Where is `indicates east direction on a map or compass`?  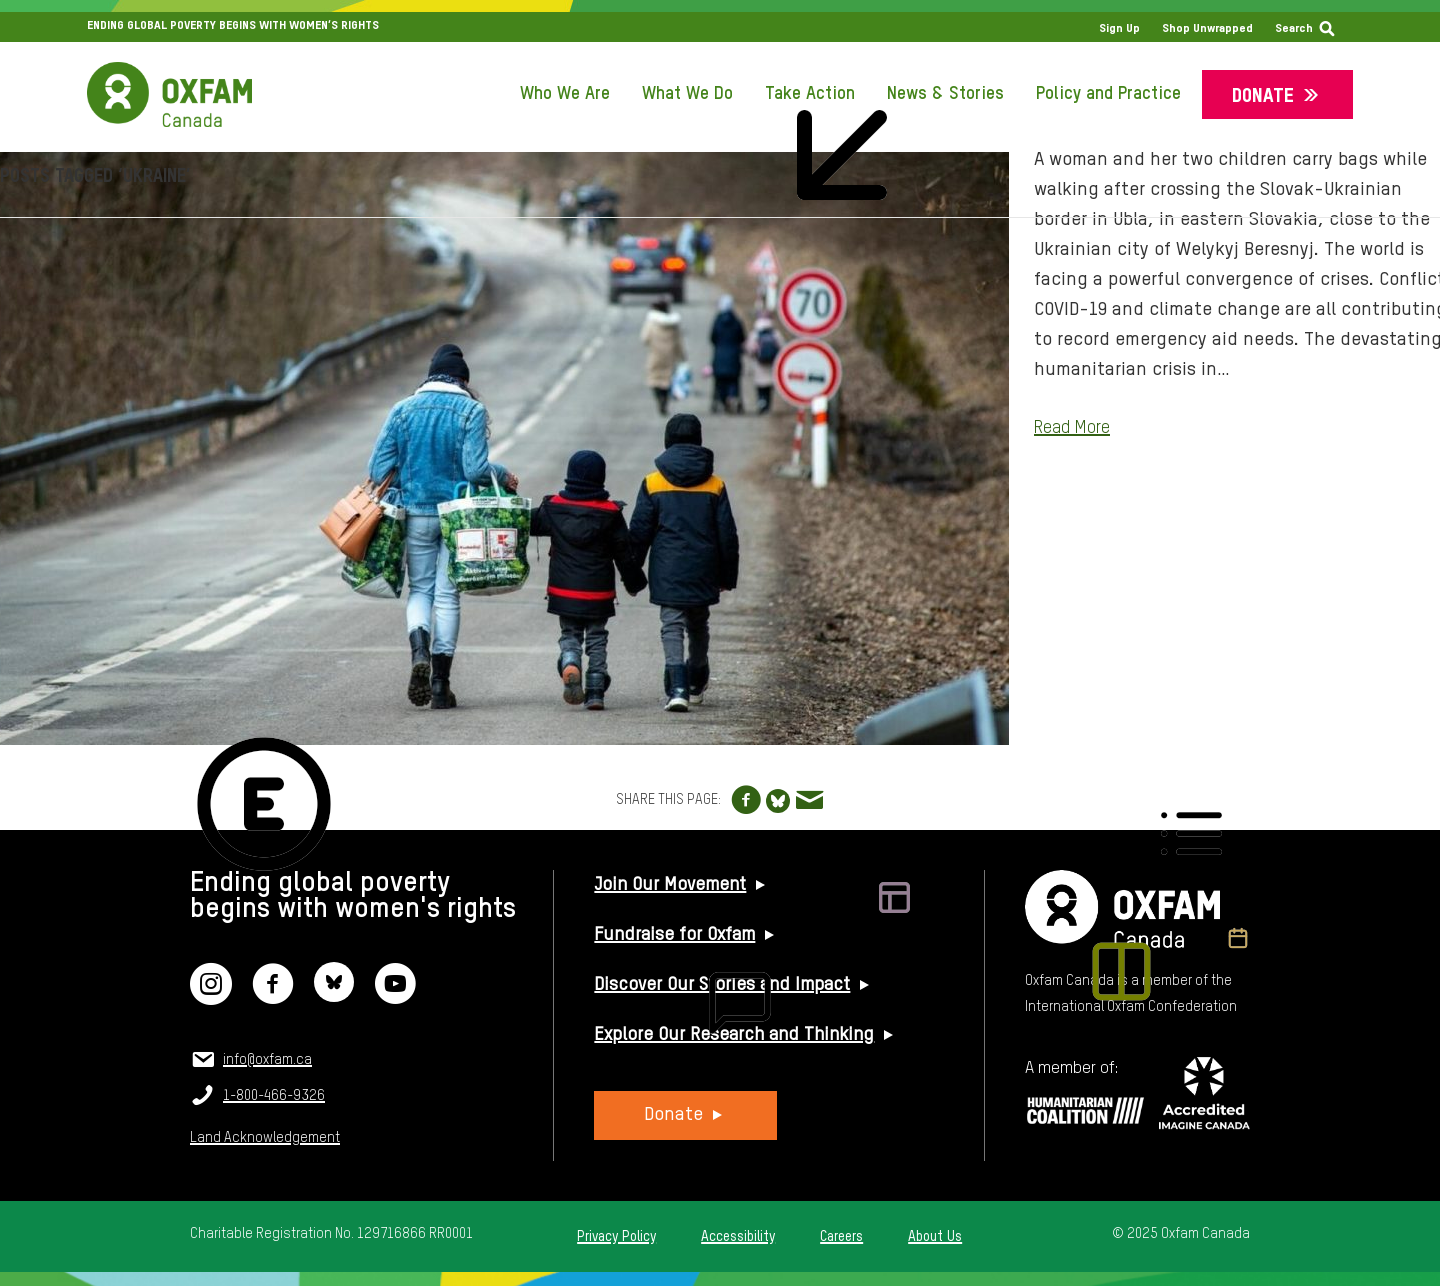 indicates east direction on a map or compass is located at coordinates (264, 804).